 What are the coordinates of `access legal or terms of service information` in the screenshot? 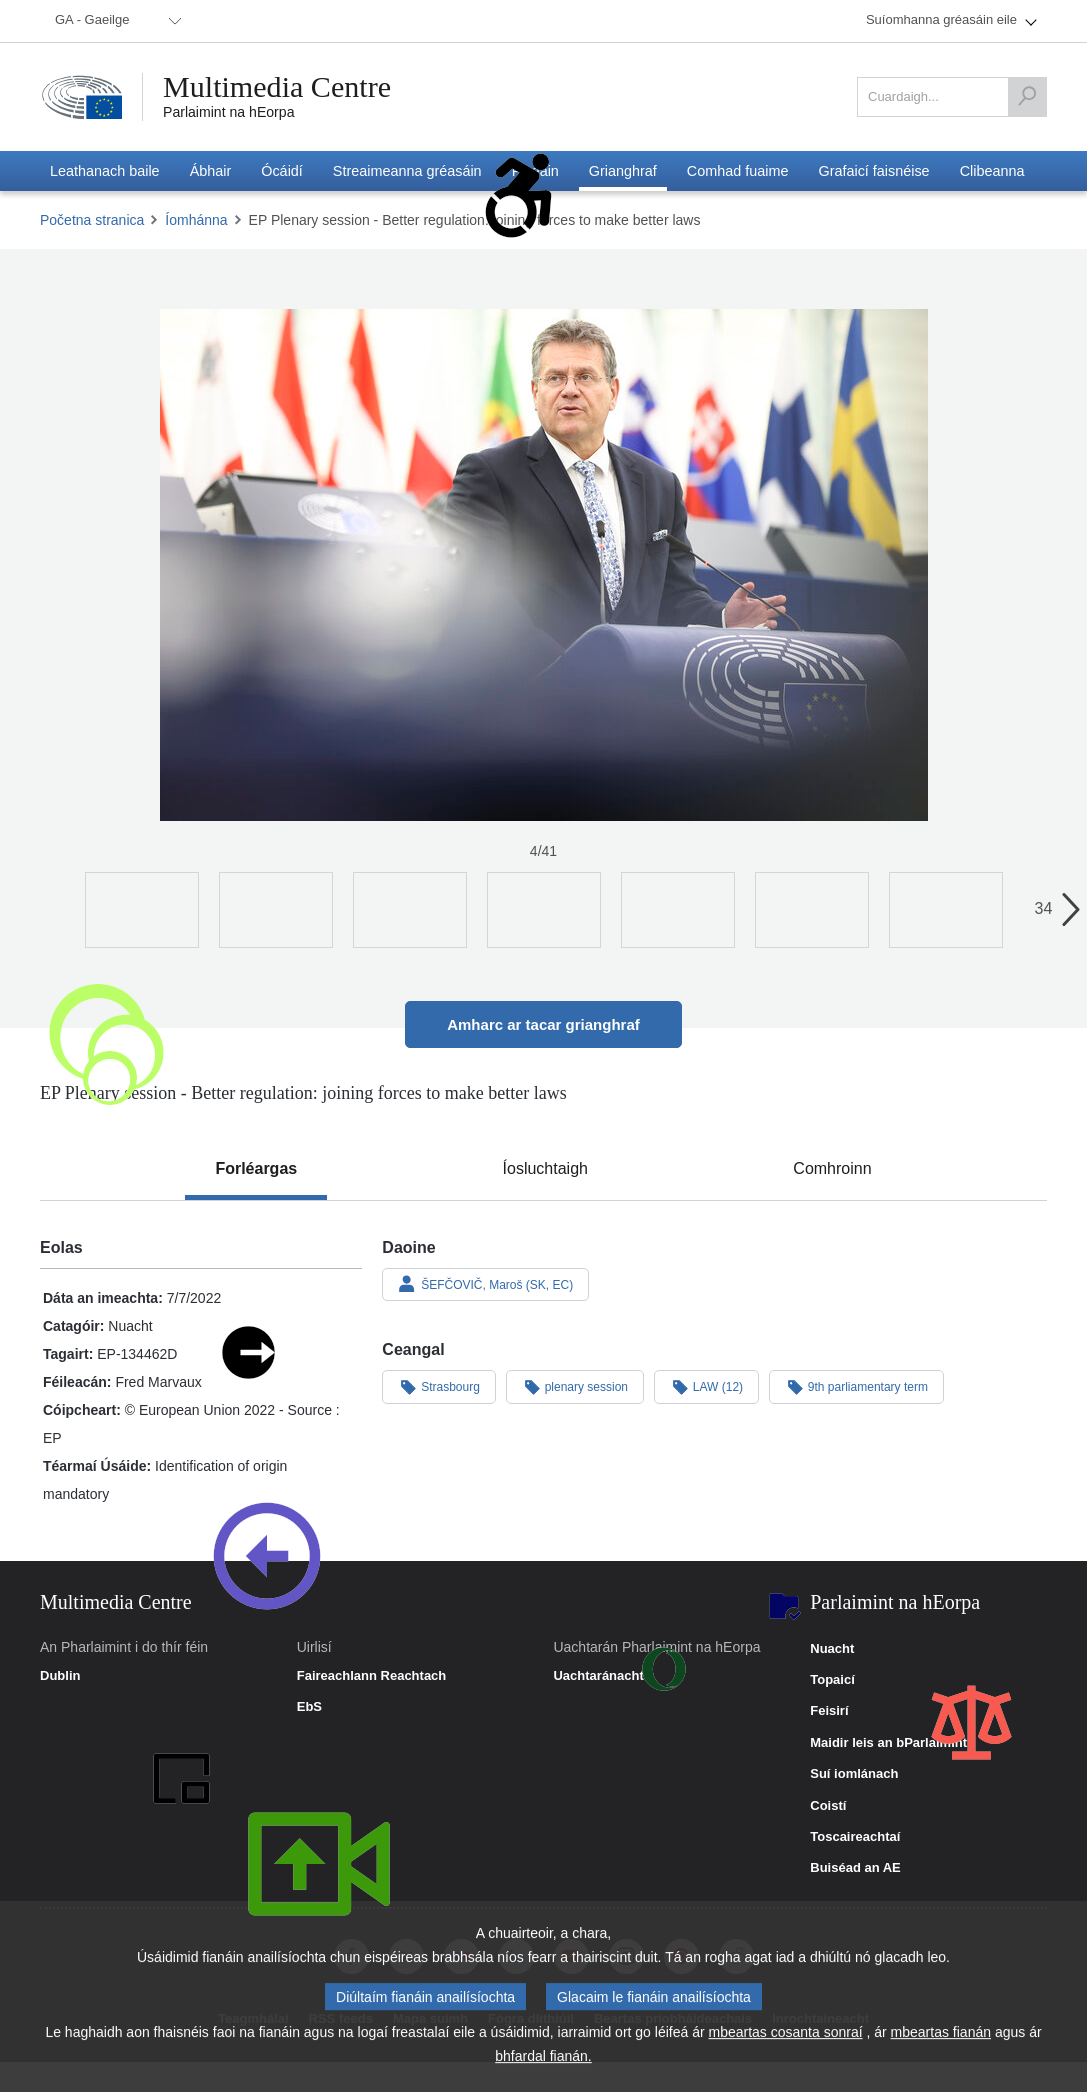 It's located at (971, 1724).